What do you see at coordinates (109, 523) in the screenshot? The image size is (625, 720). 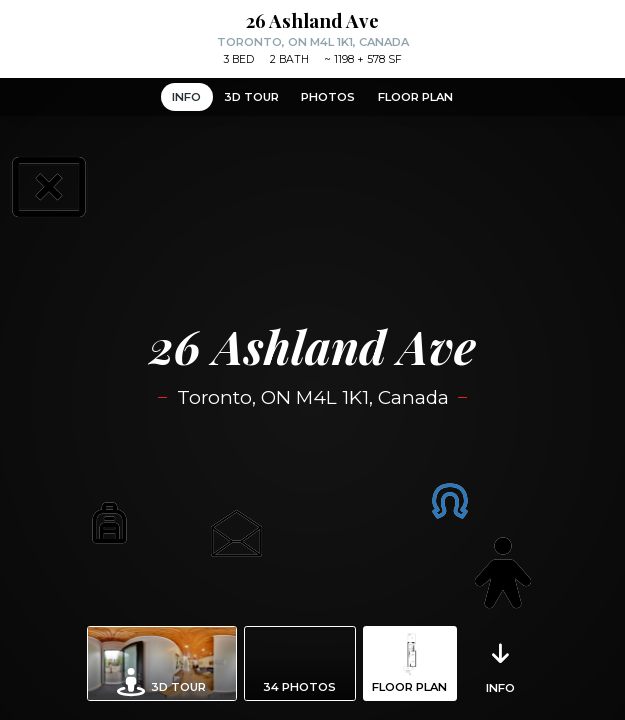 I see `access your inventory or stored items` at bounding box center [109, 523].